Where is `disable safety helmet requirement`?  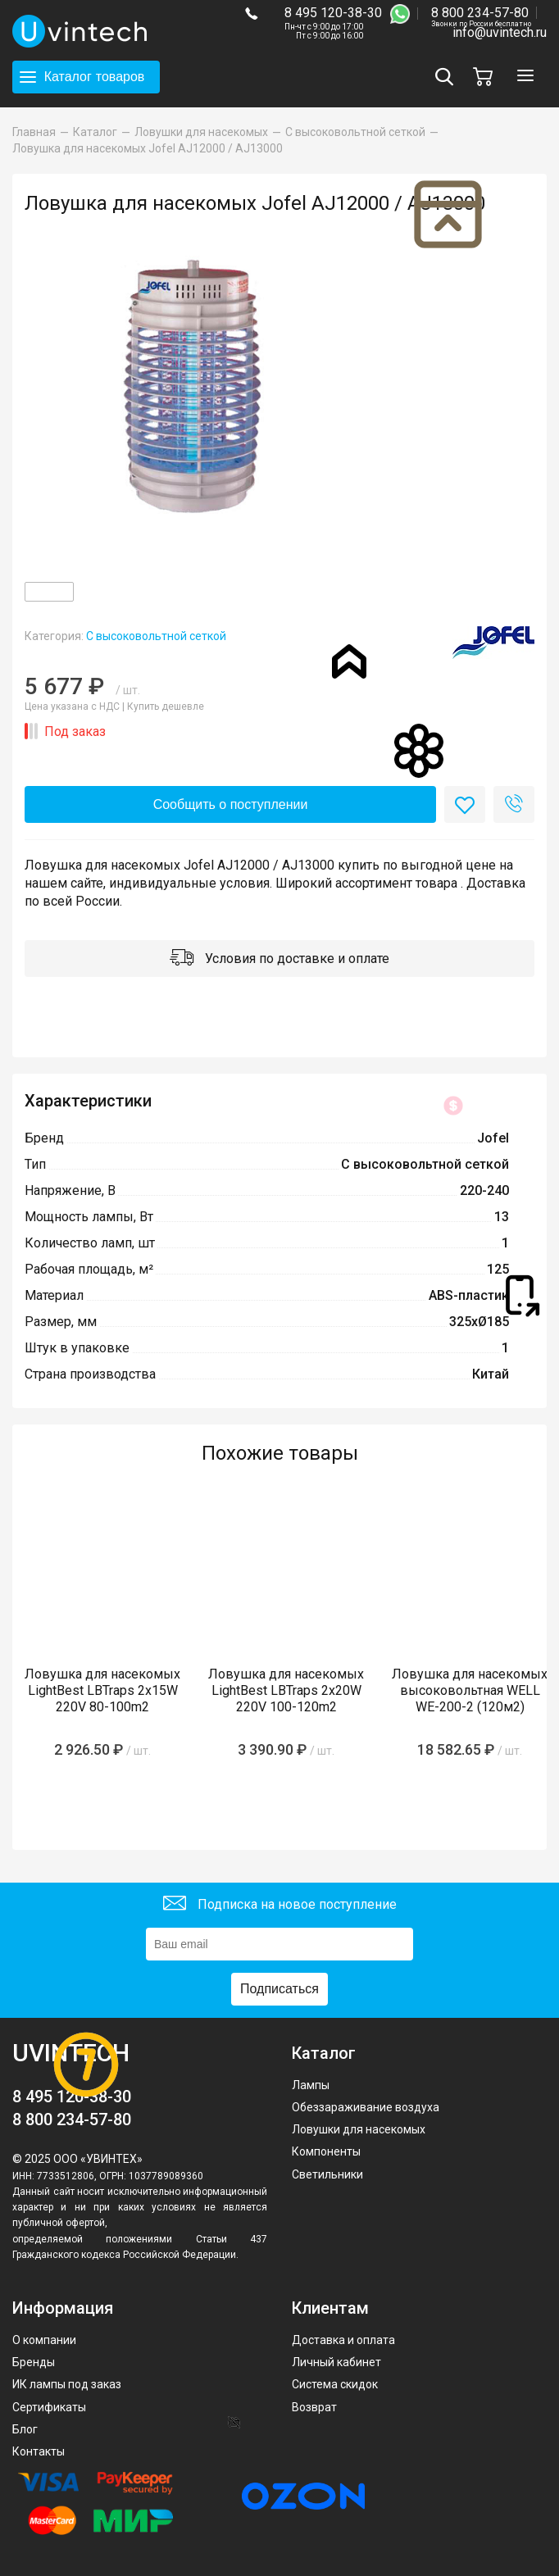 disable safety helmet requirement is located at coordinates (234, 2422).